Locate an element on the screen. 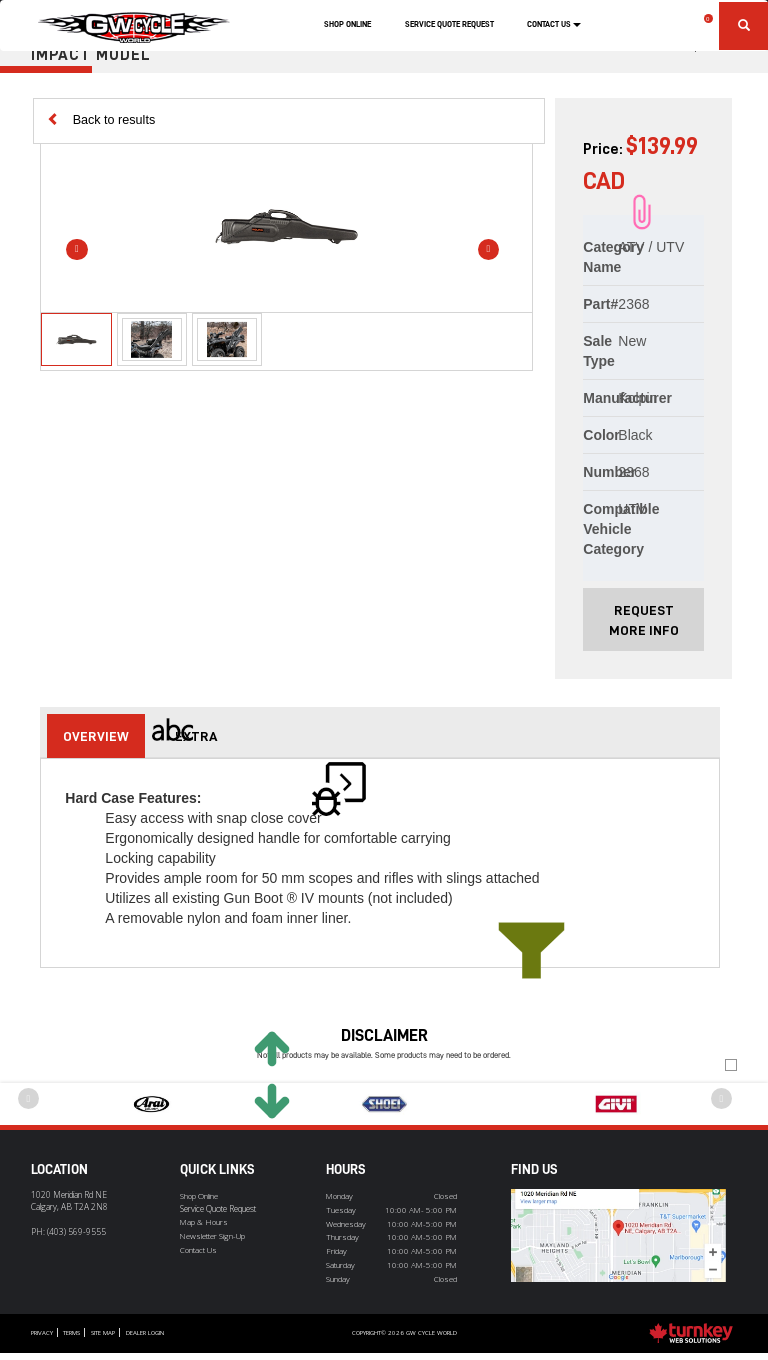 The height and width of the screenshot is (1360, 768). attach a file to your message is located at coordinates (642, 212).